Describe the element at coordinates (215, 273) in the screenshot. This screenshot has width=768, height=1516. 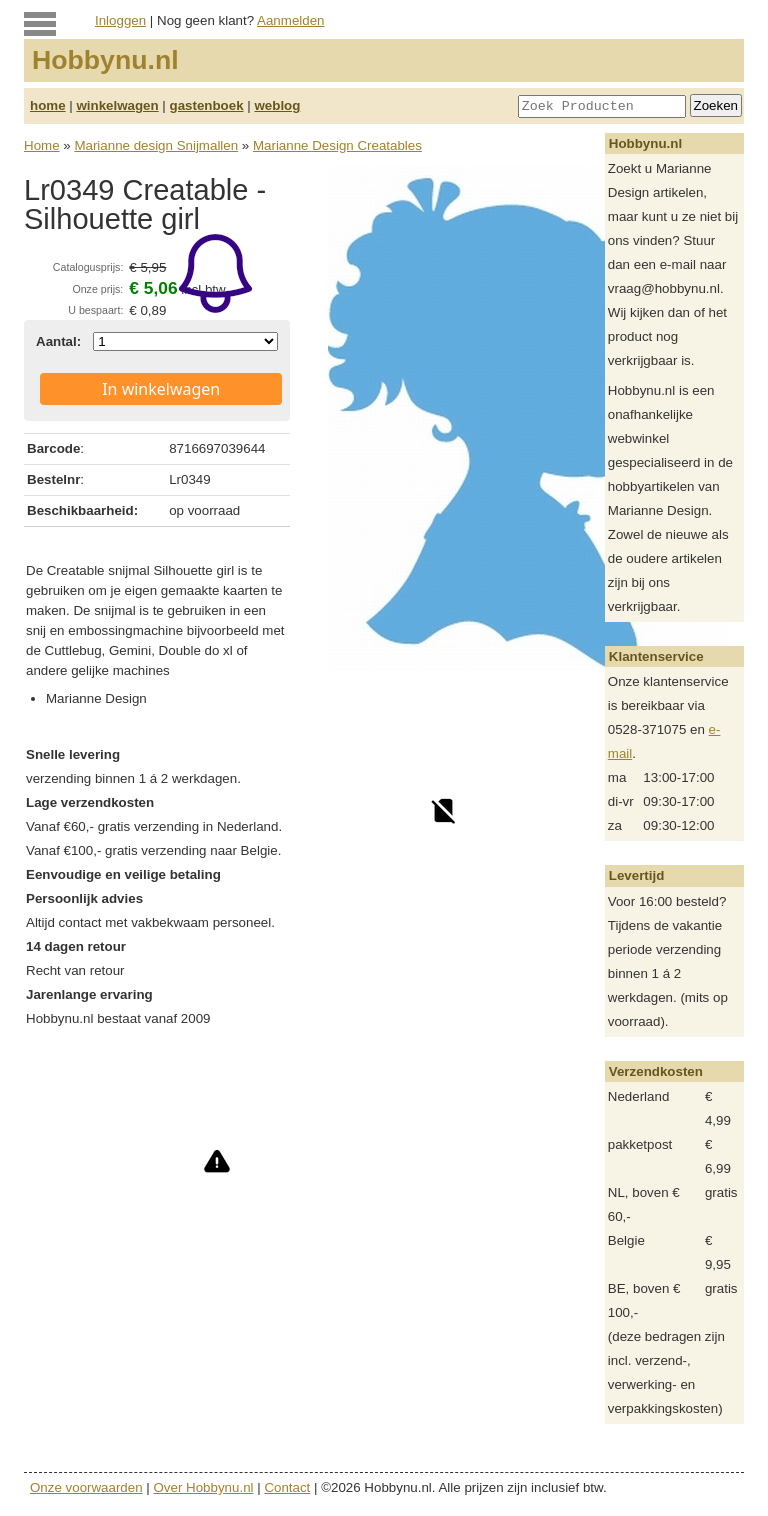
I see `view notifications` at that location.